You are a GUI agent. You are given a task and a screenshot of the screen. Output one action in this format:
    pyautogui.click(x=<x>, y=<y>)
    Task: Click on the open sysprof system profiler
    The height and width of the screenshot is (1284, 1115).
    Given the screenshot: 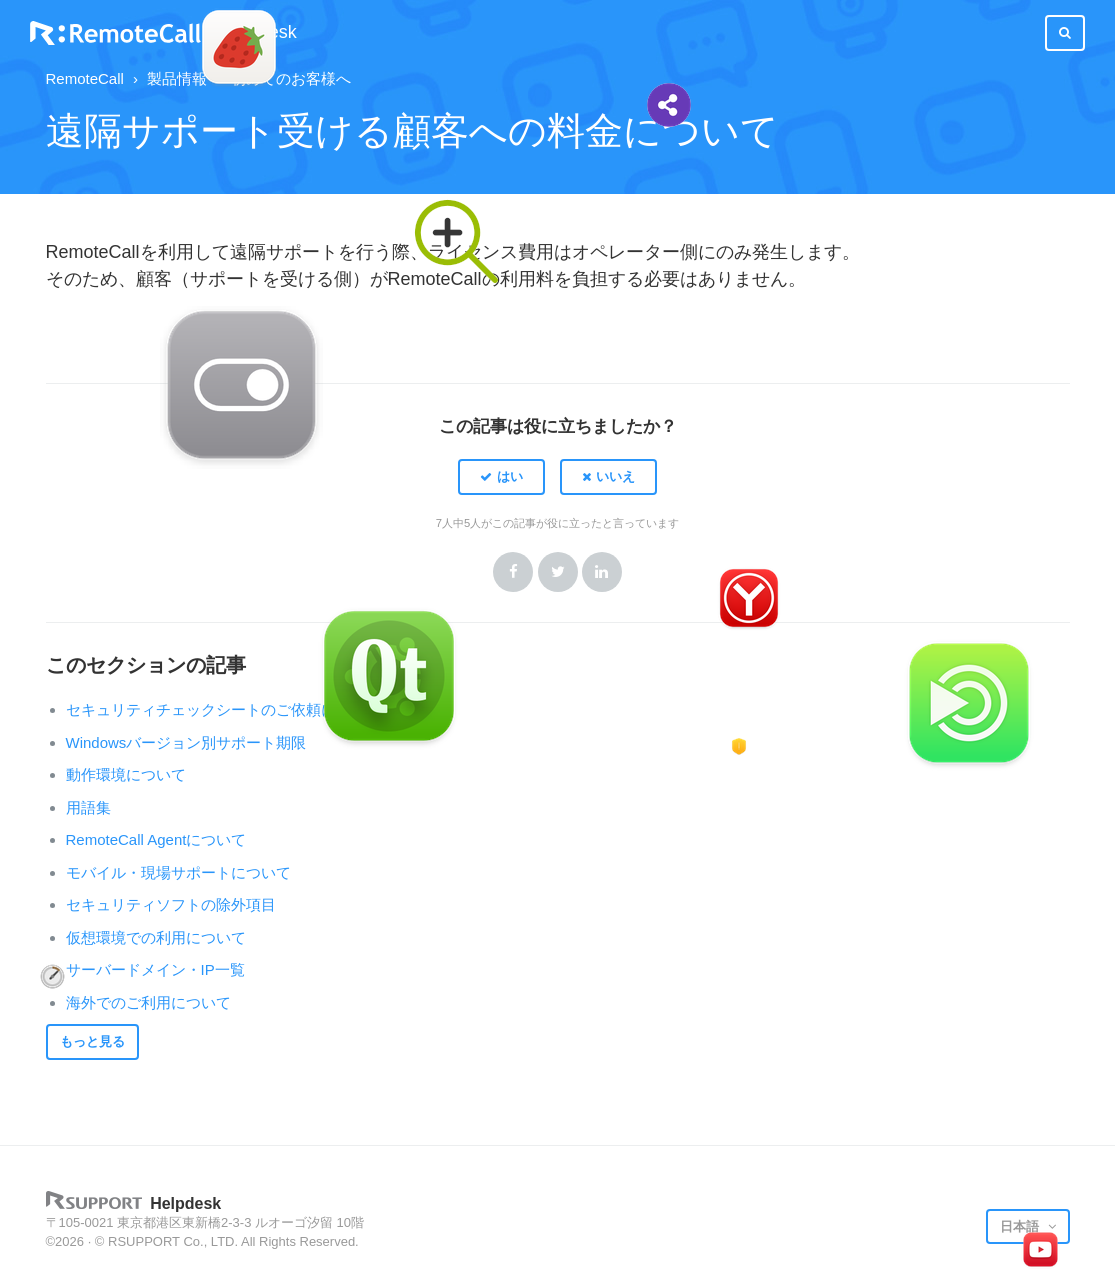 What is the action you would take?
    pyautogui.click(x=52, y=976)
    